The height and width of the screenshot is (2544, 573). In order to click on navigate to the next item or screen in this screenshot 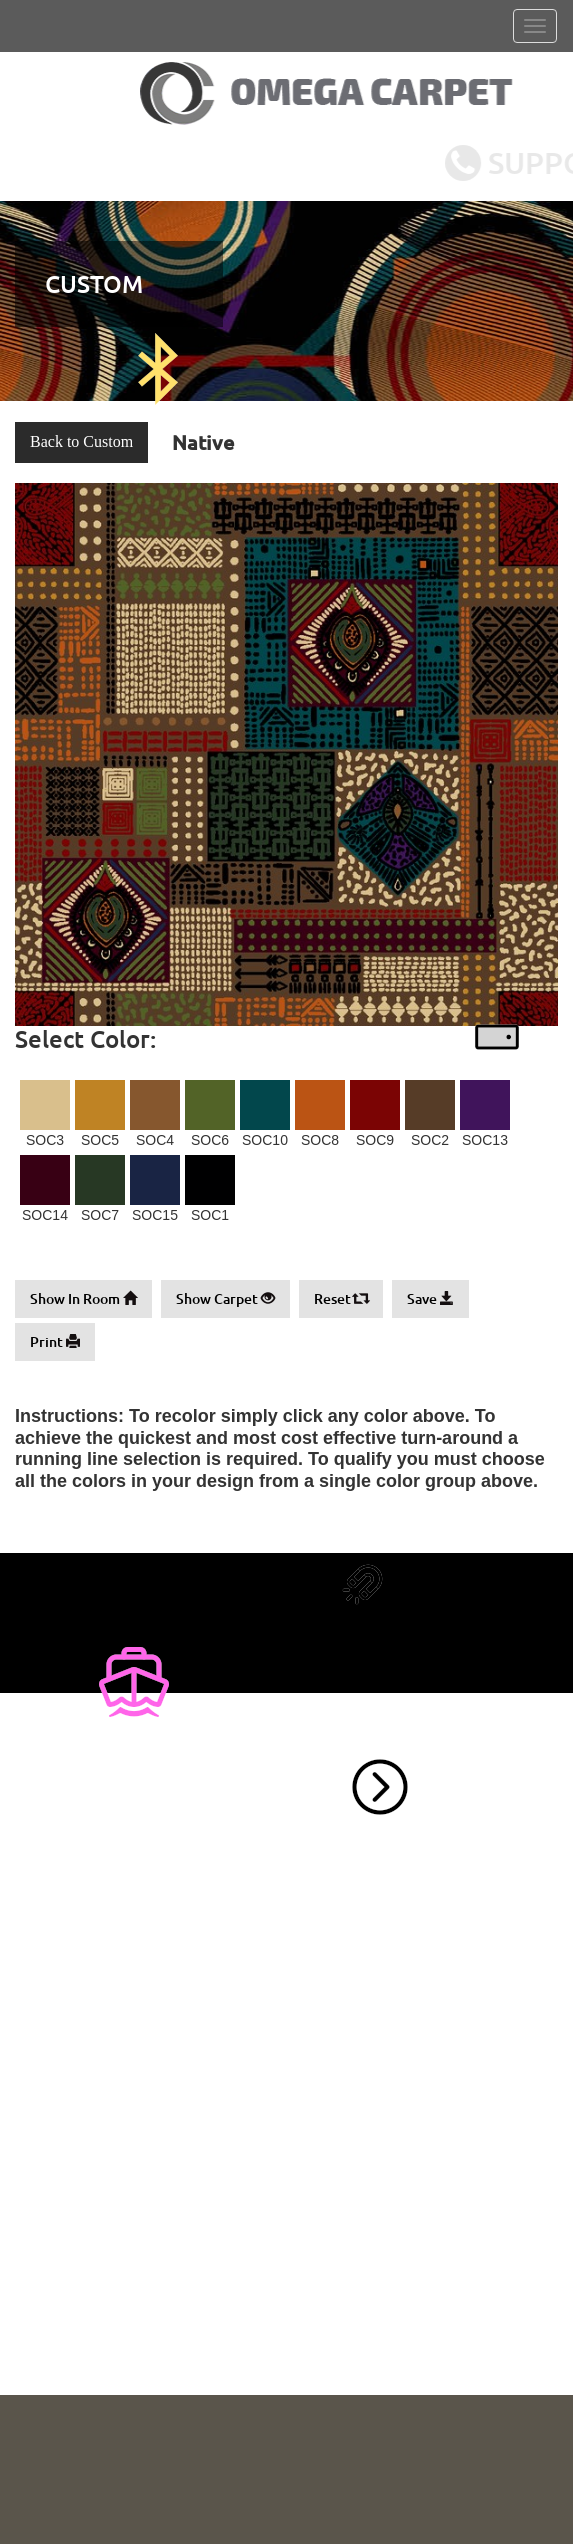, I will do `click(380, 1787)`.